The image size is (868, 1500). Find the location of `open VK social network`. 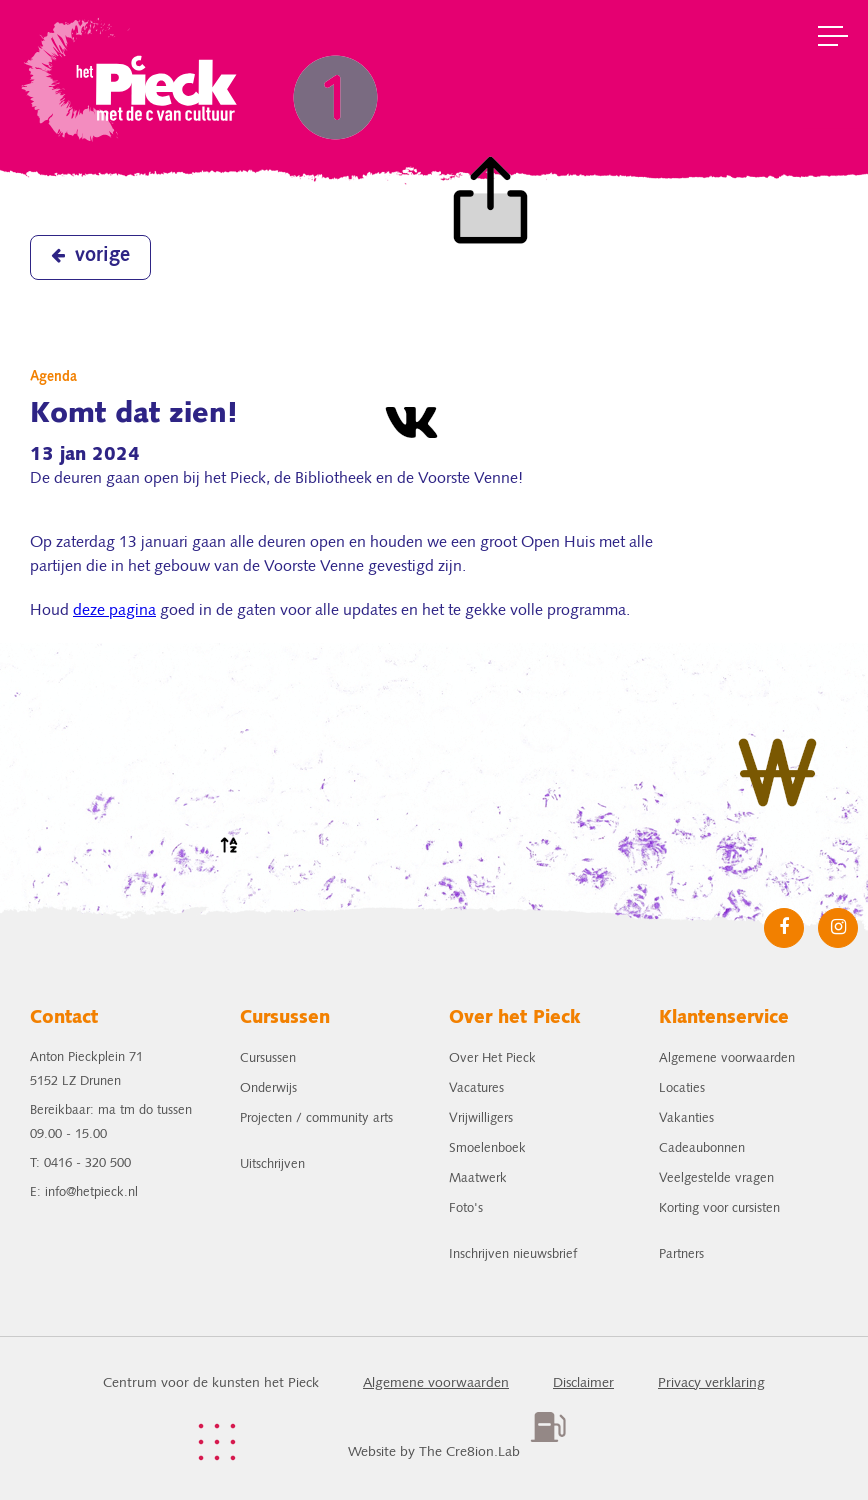

open VK social network is located at coordinates (411, 422).